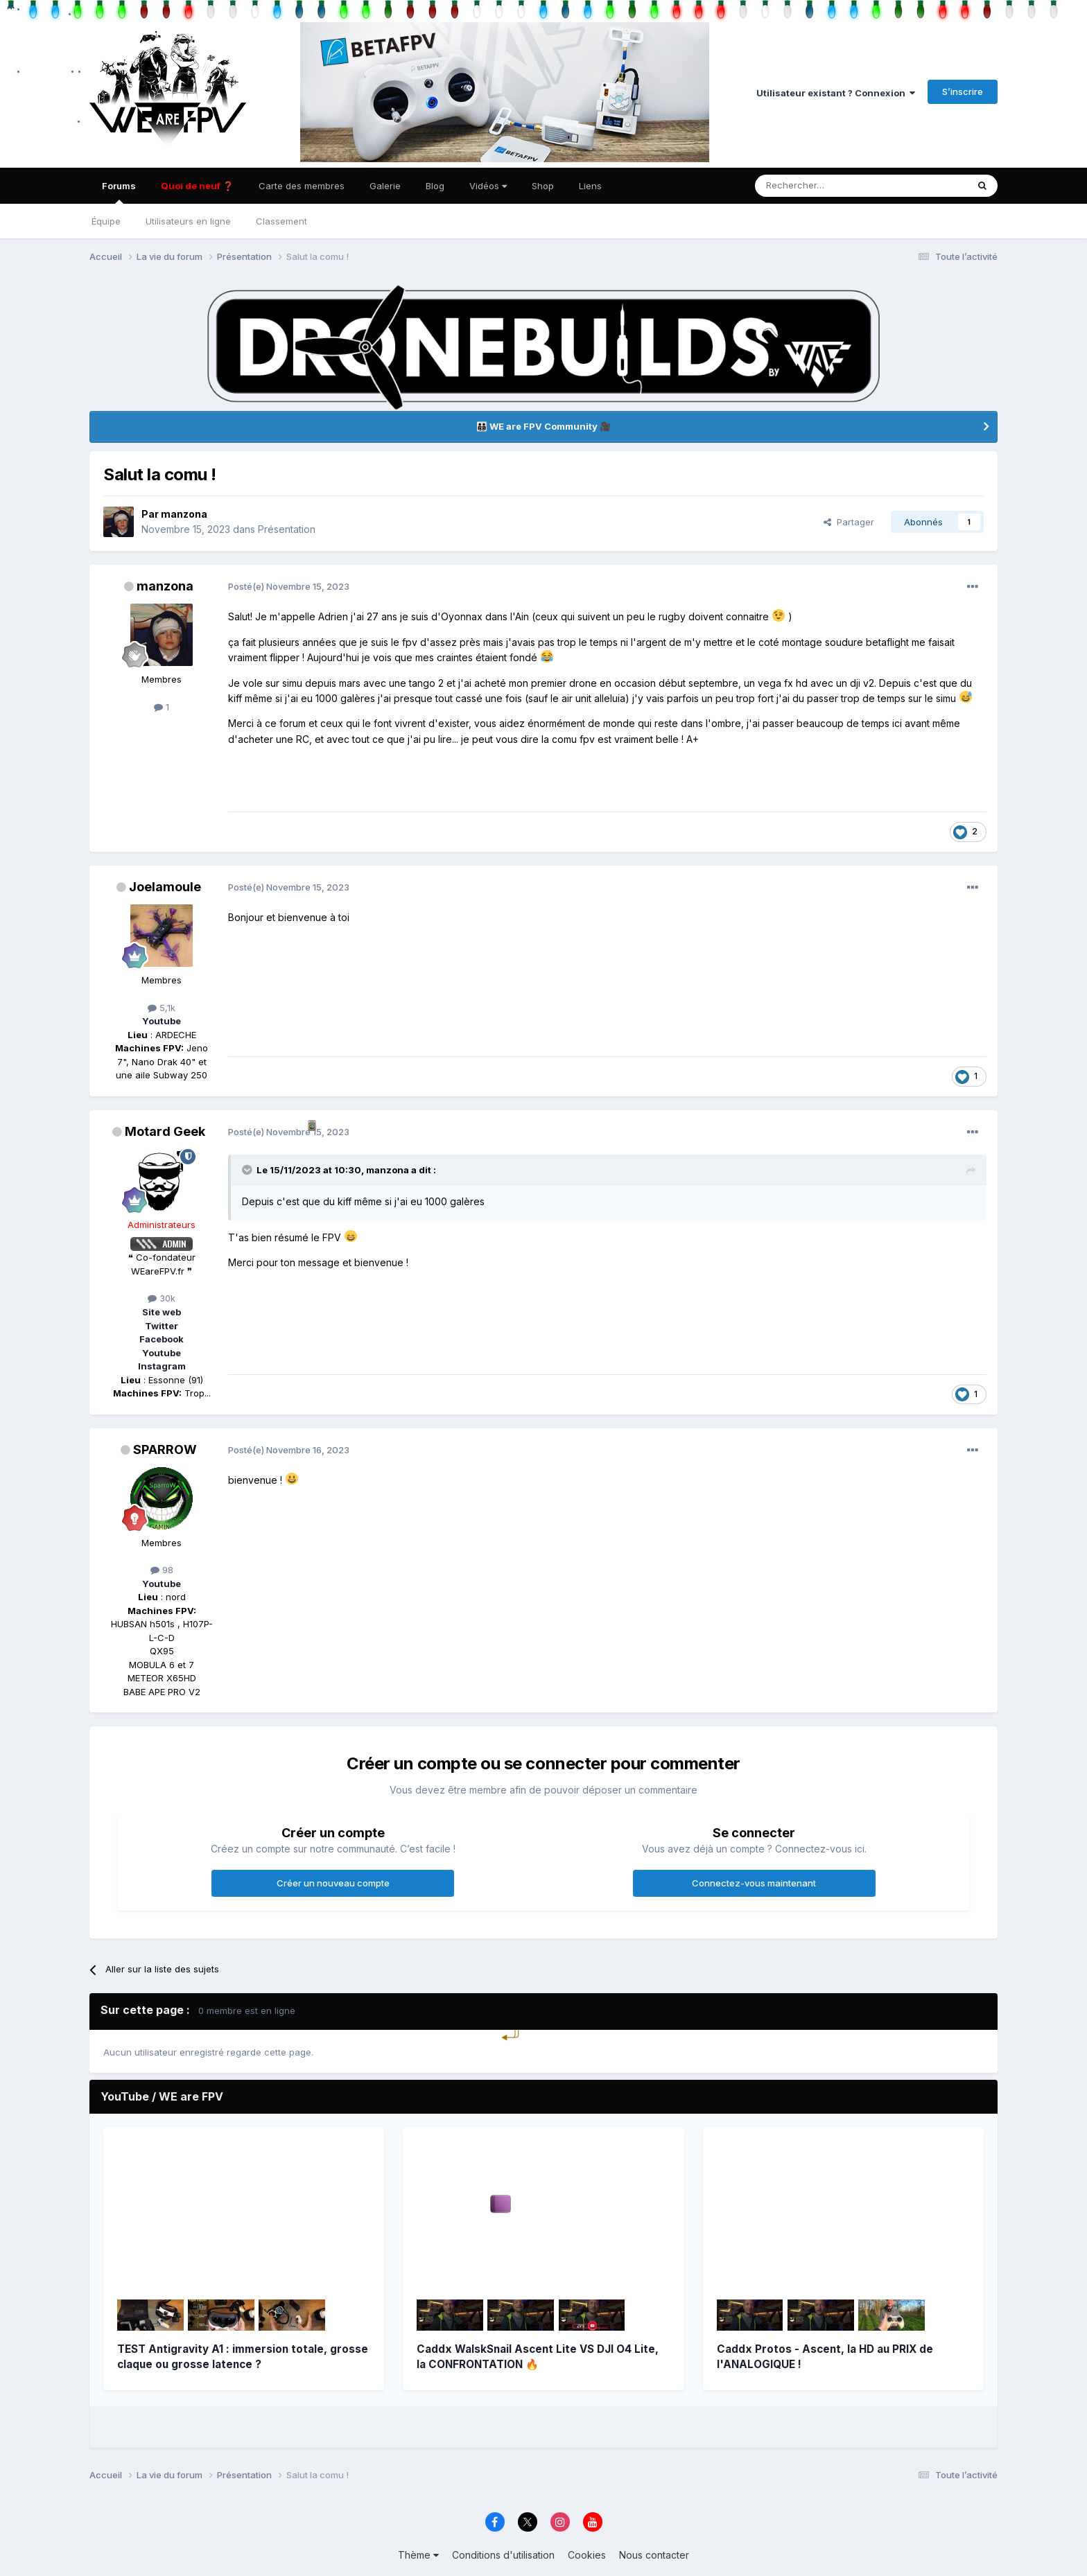  Describe the element at coordinates (510, 2035) in the screenshot. I see `reply to all recipients of an email` at that location.